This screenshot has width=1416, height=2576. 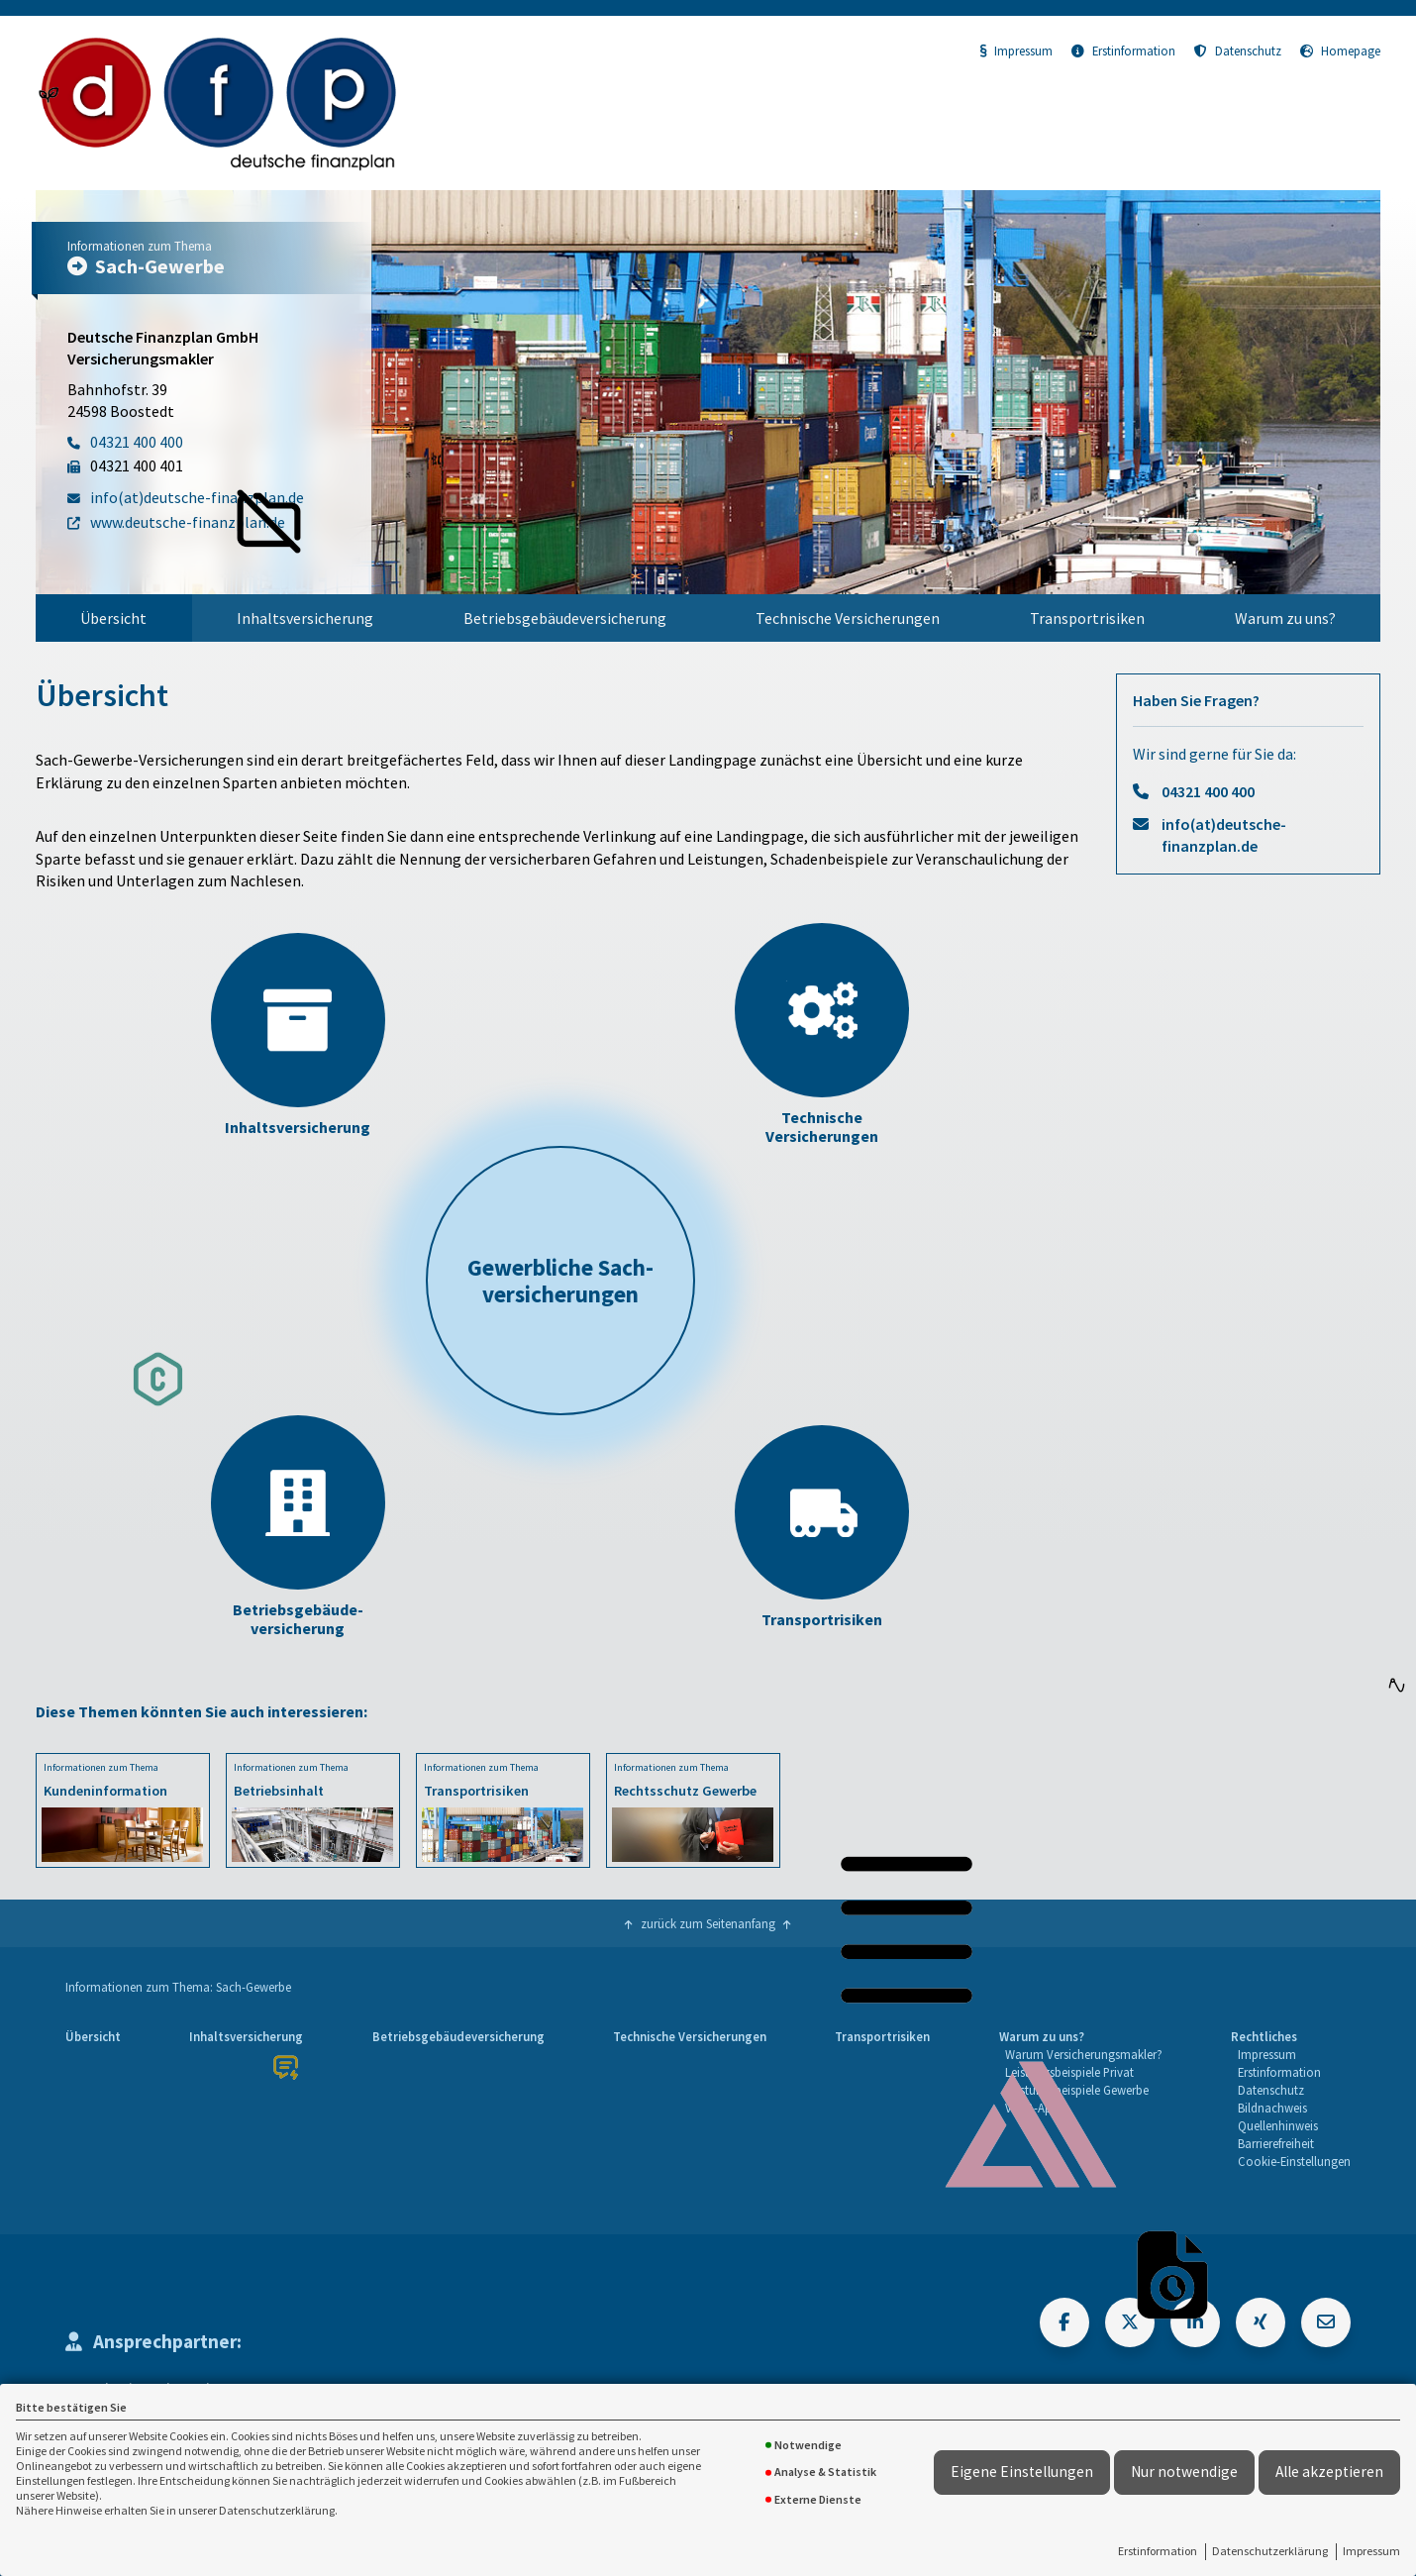 What do you see at coordinates (157, 1379) in the screenshot?
I see `indicates copyright status or protected content` at bounding box center [157, 1379].